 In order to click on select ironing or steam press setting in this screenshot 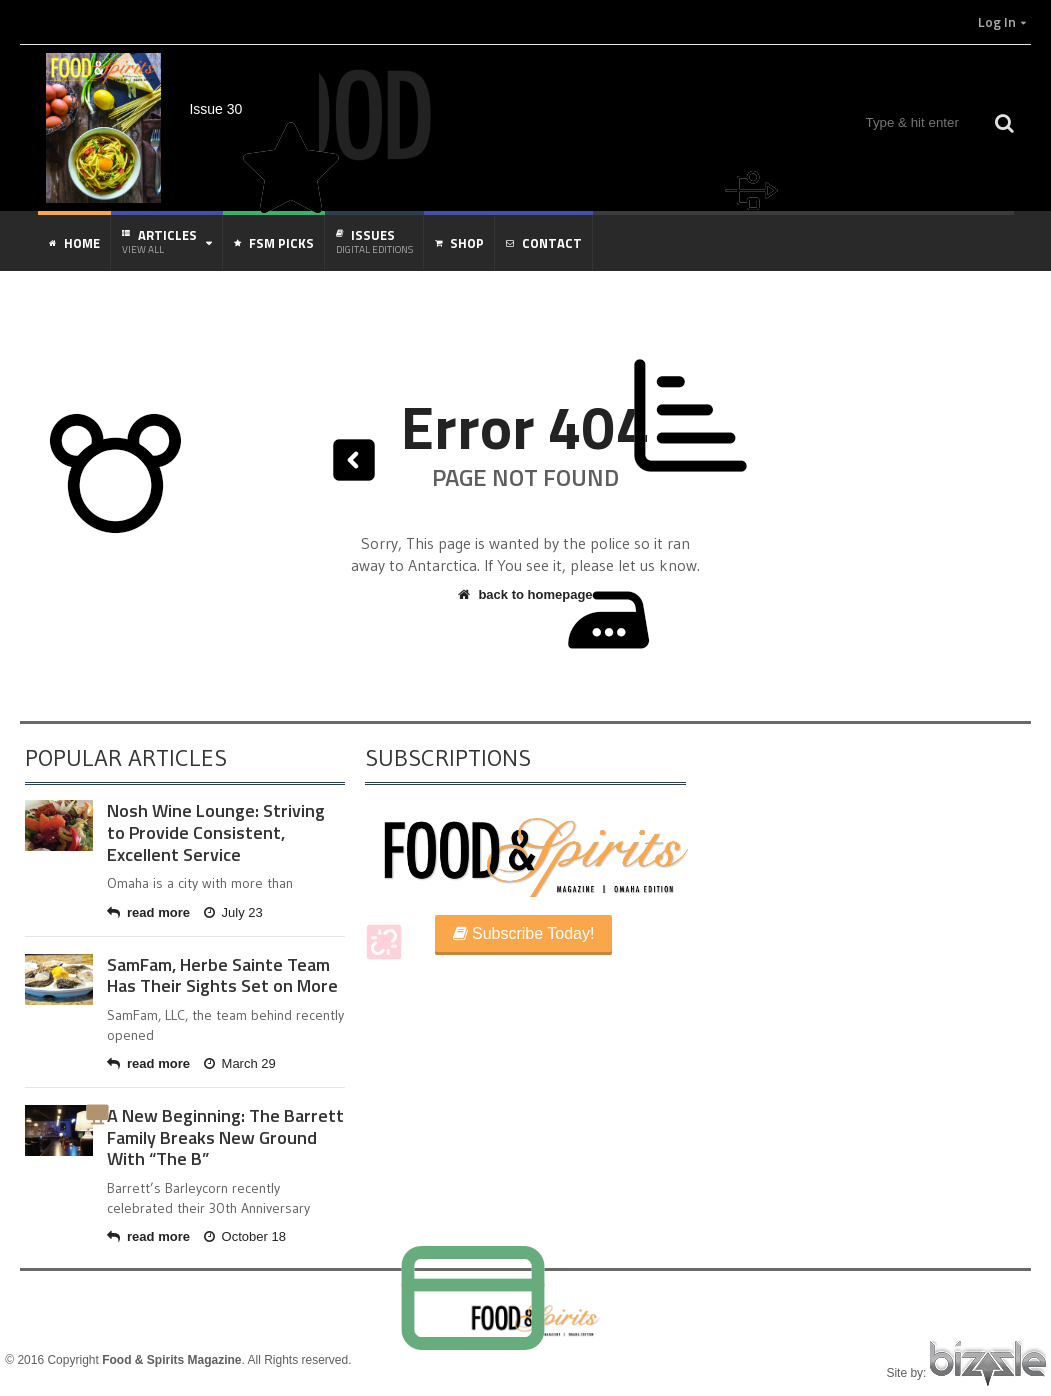, I will do `click(609, 620)`.